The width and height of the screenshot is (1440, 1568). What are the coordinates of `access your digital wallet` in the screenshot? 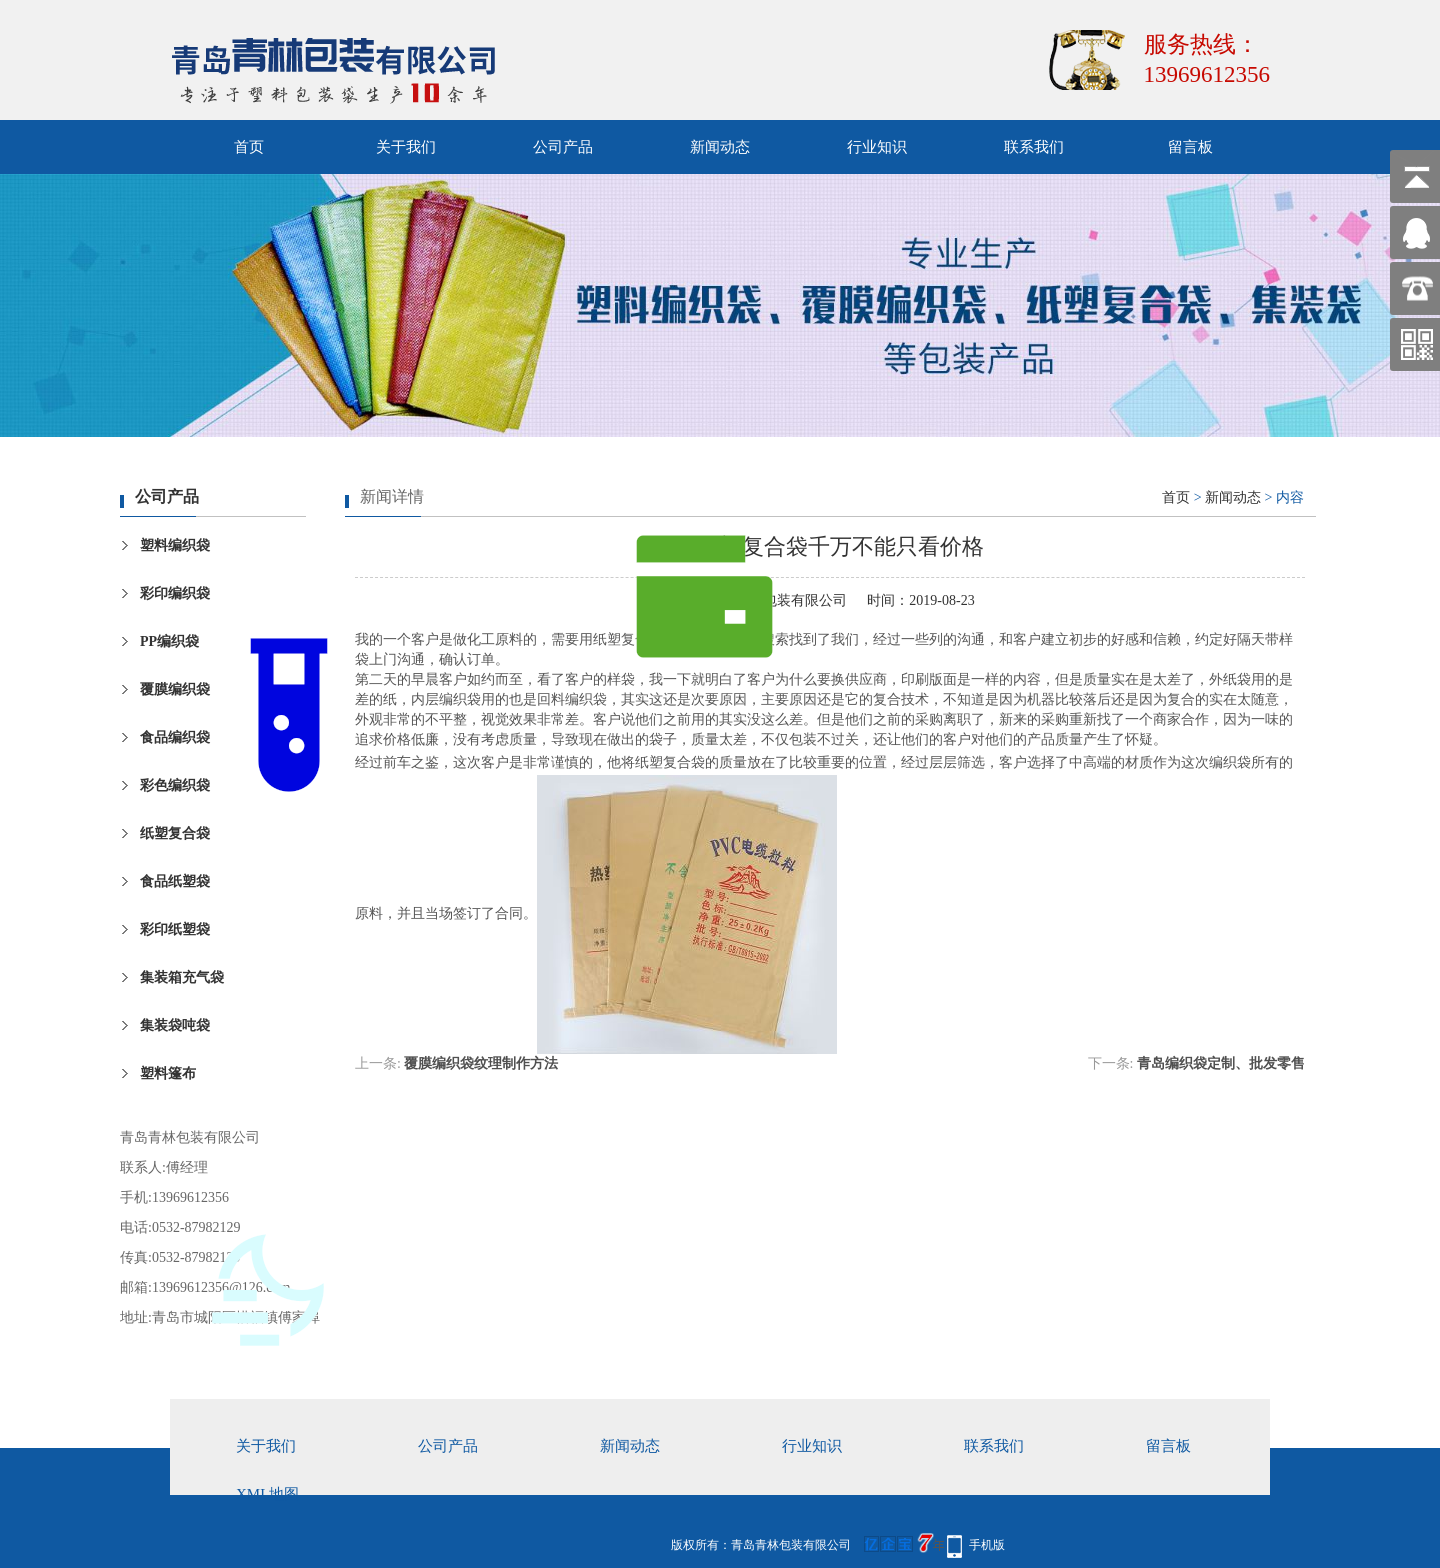 It's located at (704, 596).